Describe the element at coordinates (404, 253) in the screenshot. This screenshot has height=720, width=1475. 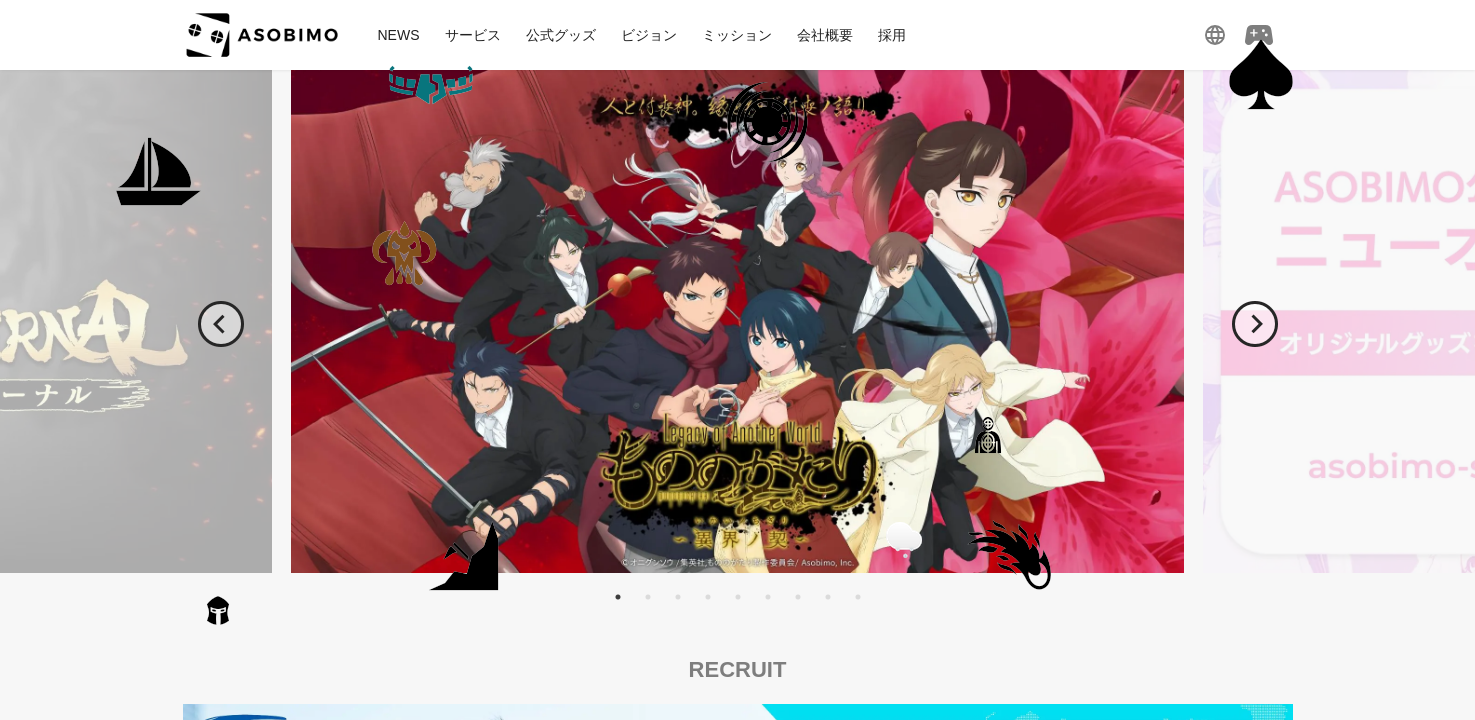
I see `diablo or demon-themed game mode` at that location.